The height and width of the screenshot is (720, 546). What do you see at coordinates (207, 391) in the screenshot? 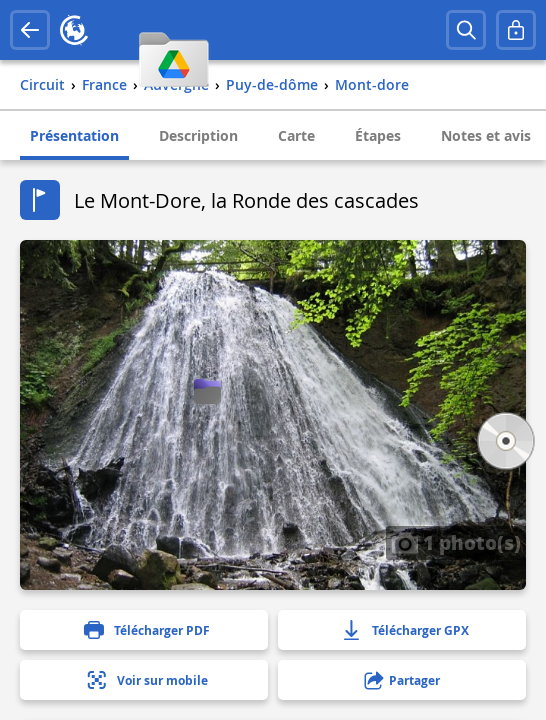
I see `drop files here to move them into this folder` at bounding box center [207, 391].